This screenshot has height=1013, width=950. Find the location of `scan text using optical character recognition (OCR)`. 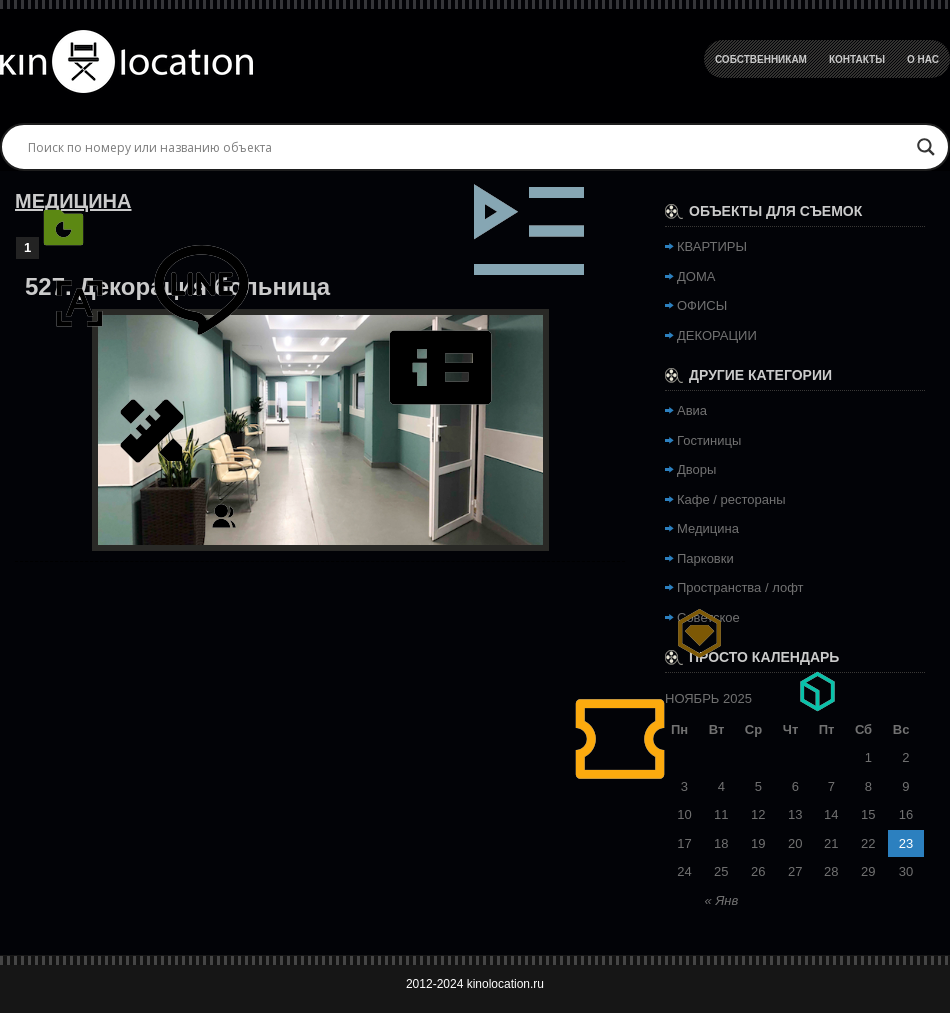

scan text using optical character recognition (OCR) is located at coordinates (79, 303).